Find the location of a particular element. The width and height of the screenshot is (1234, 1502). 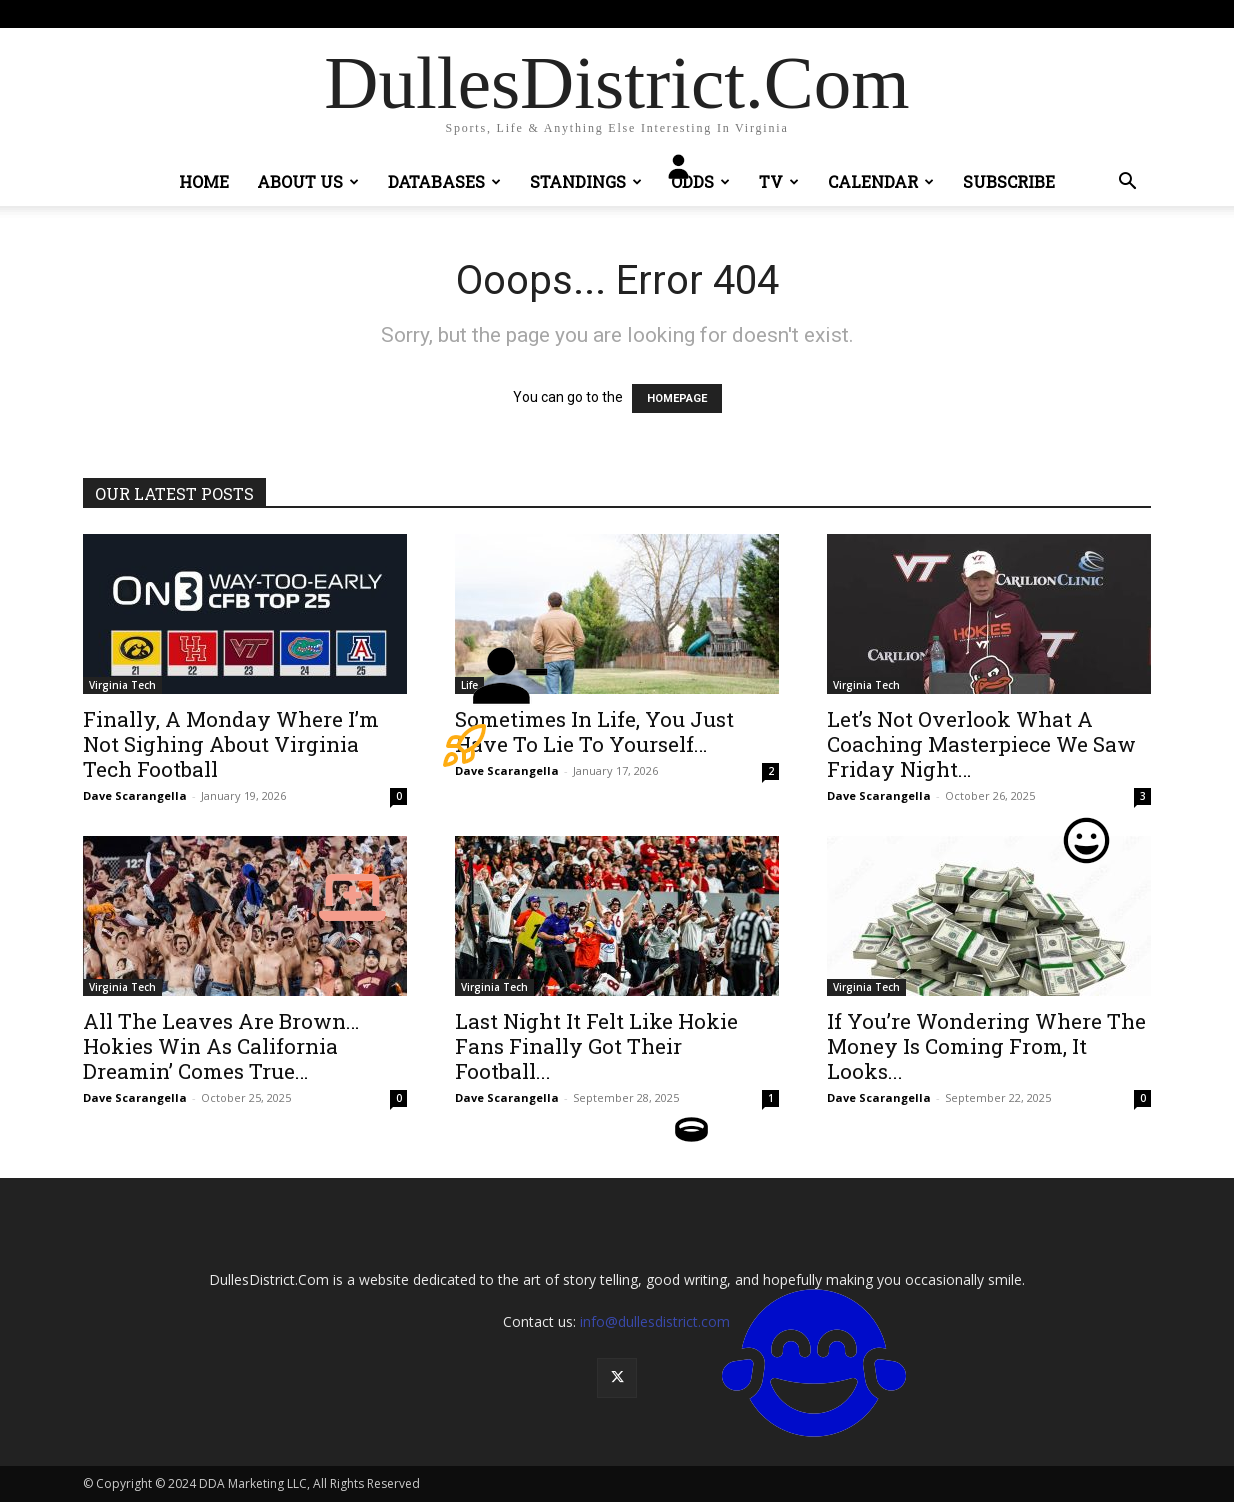

remove a contact or user from your list is located at coordinates (508, 675).